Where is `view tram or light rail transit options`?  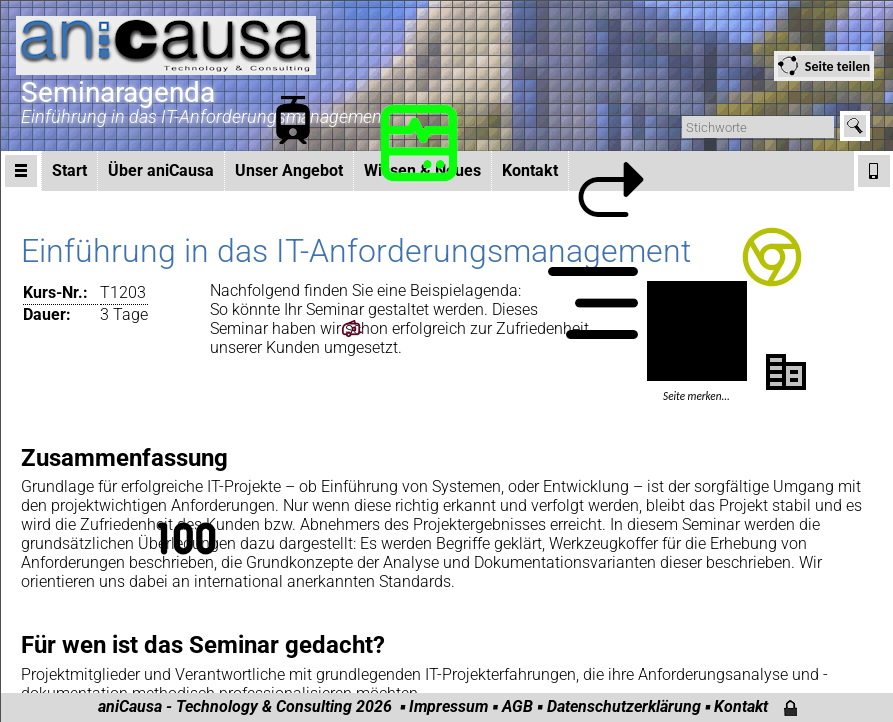
view tram or light rail transit options is located at coordinates (293, 120).